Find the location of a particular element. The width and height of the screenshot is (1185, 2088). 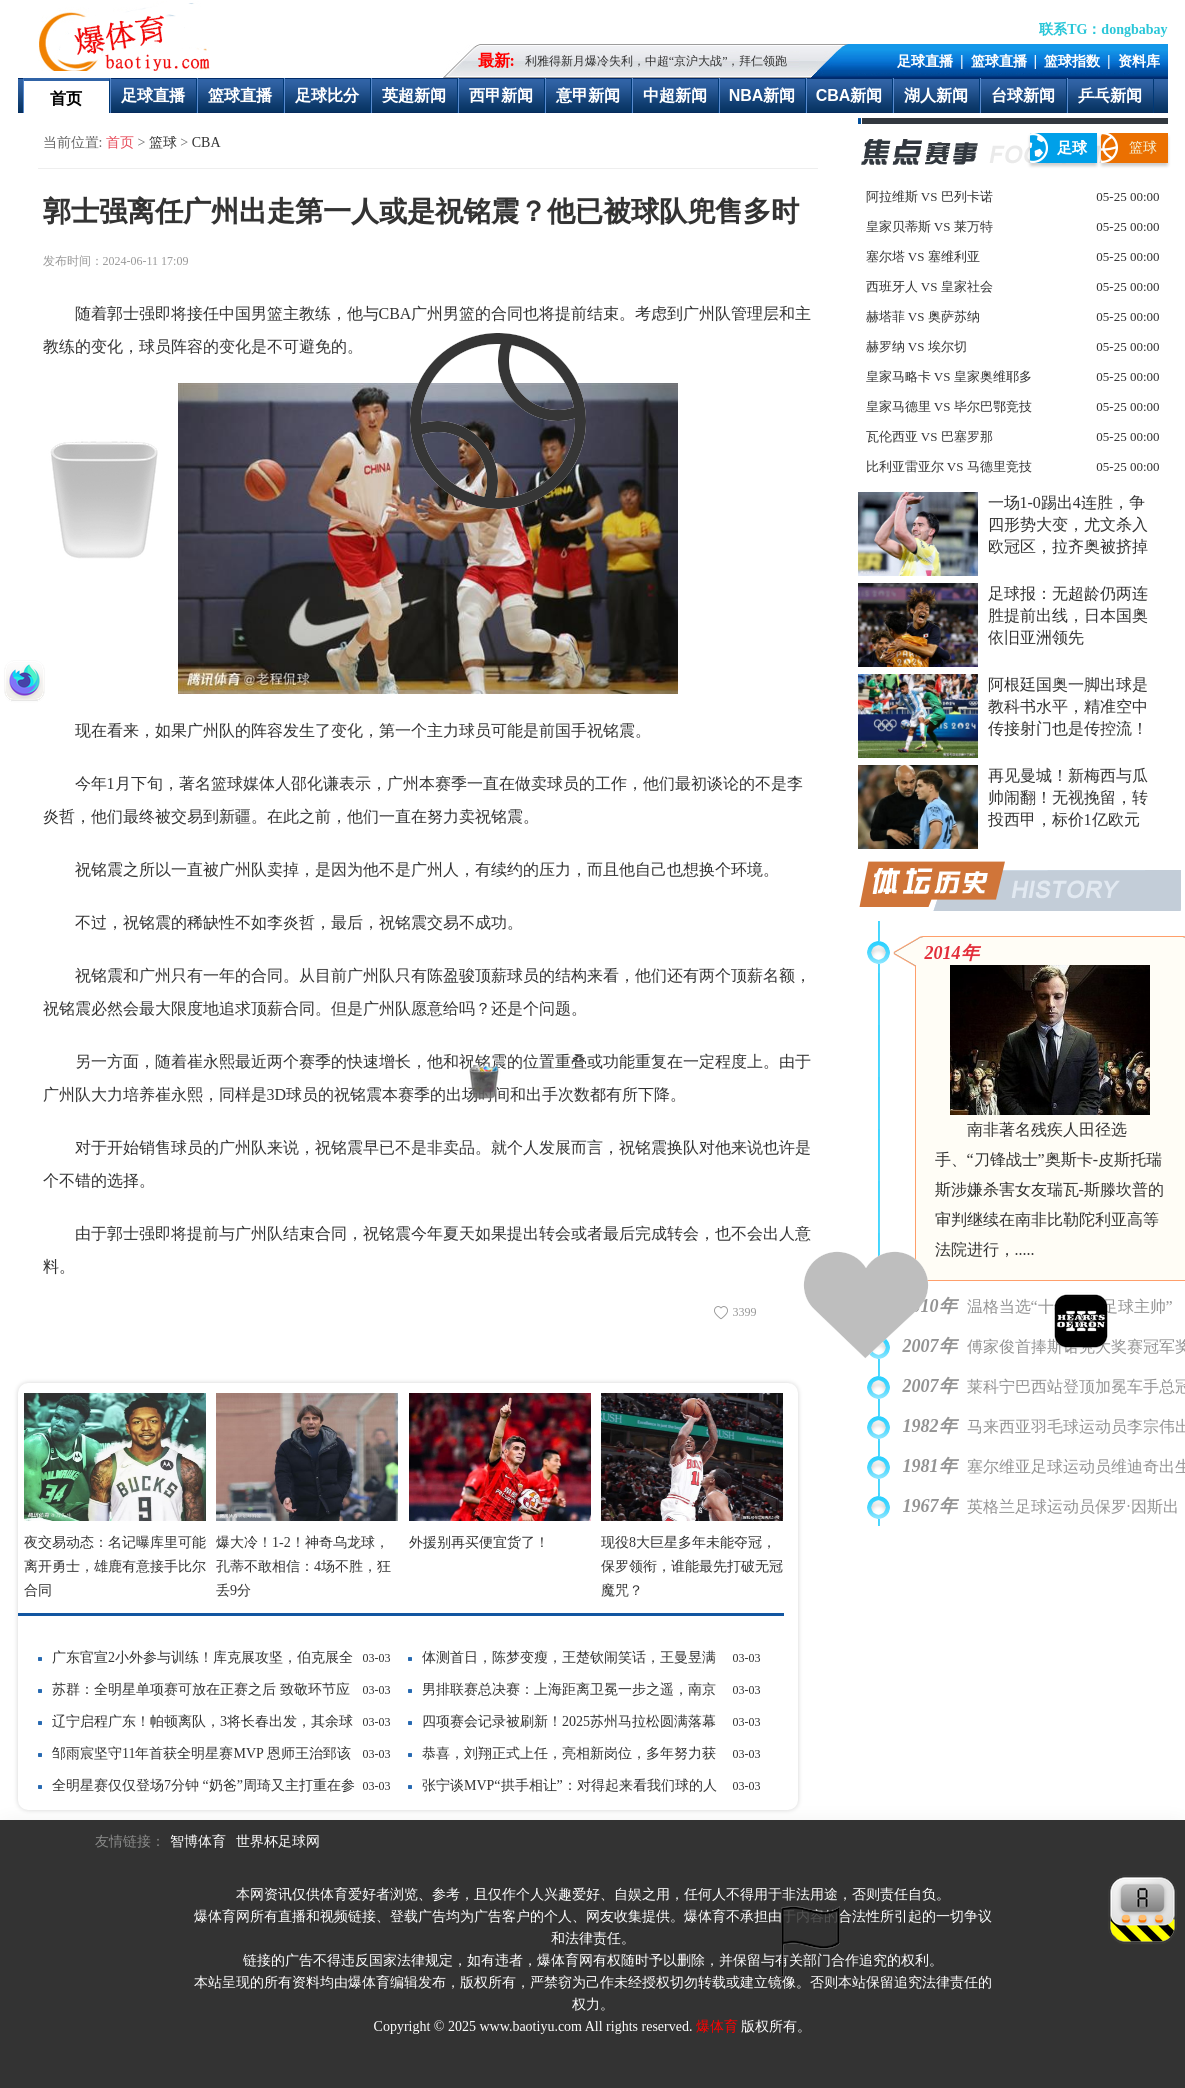

mark item as favorite is located at coordinates (866, 1305).